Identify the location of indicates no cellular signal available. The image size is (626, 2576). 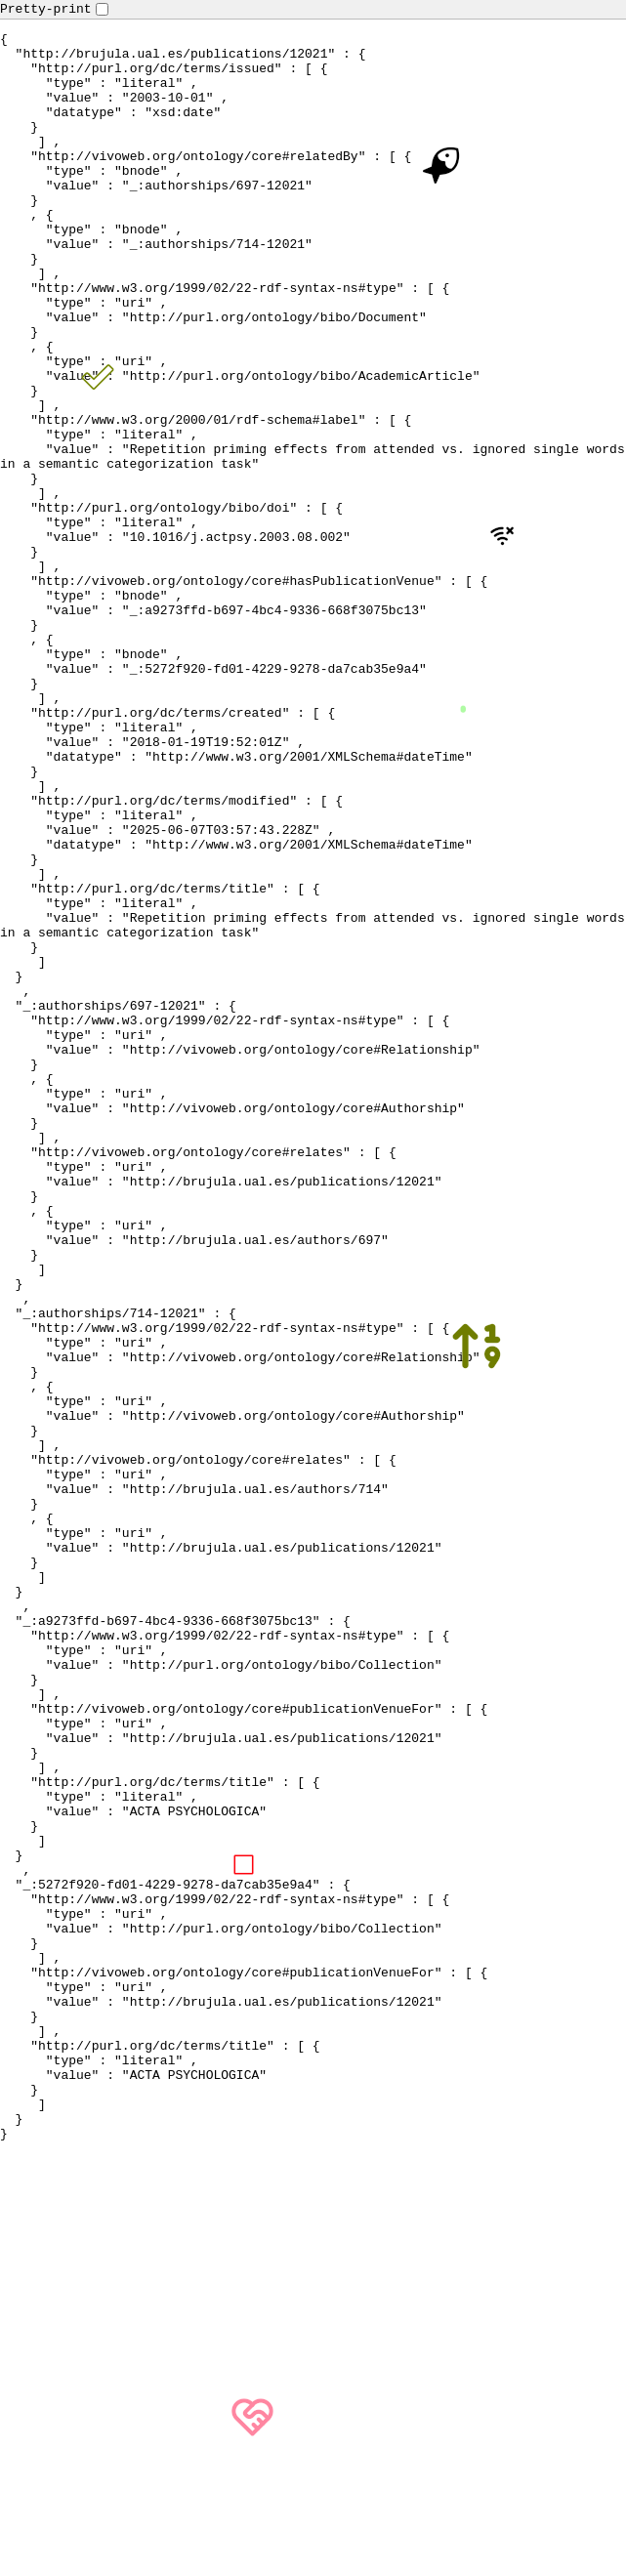
(482, 693).